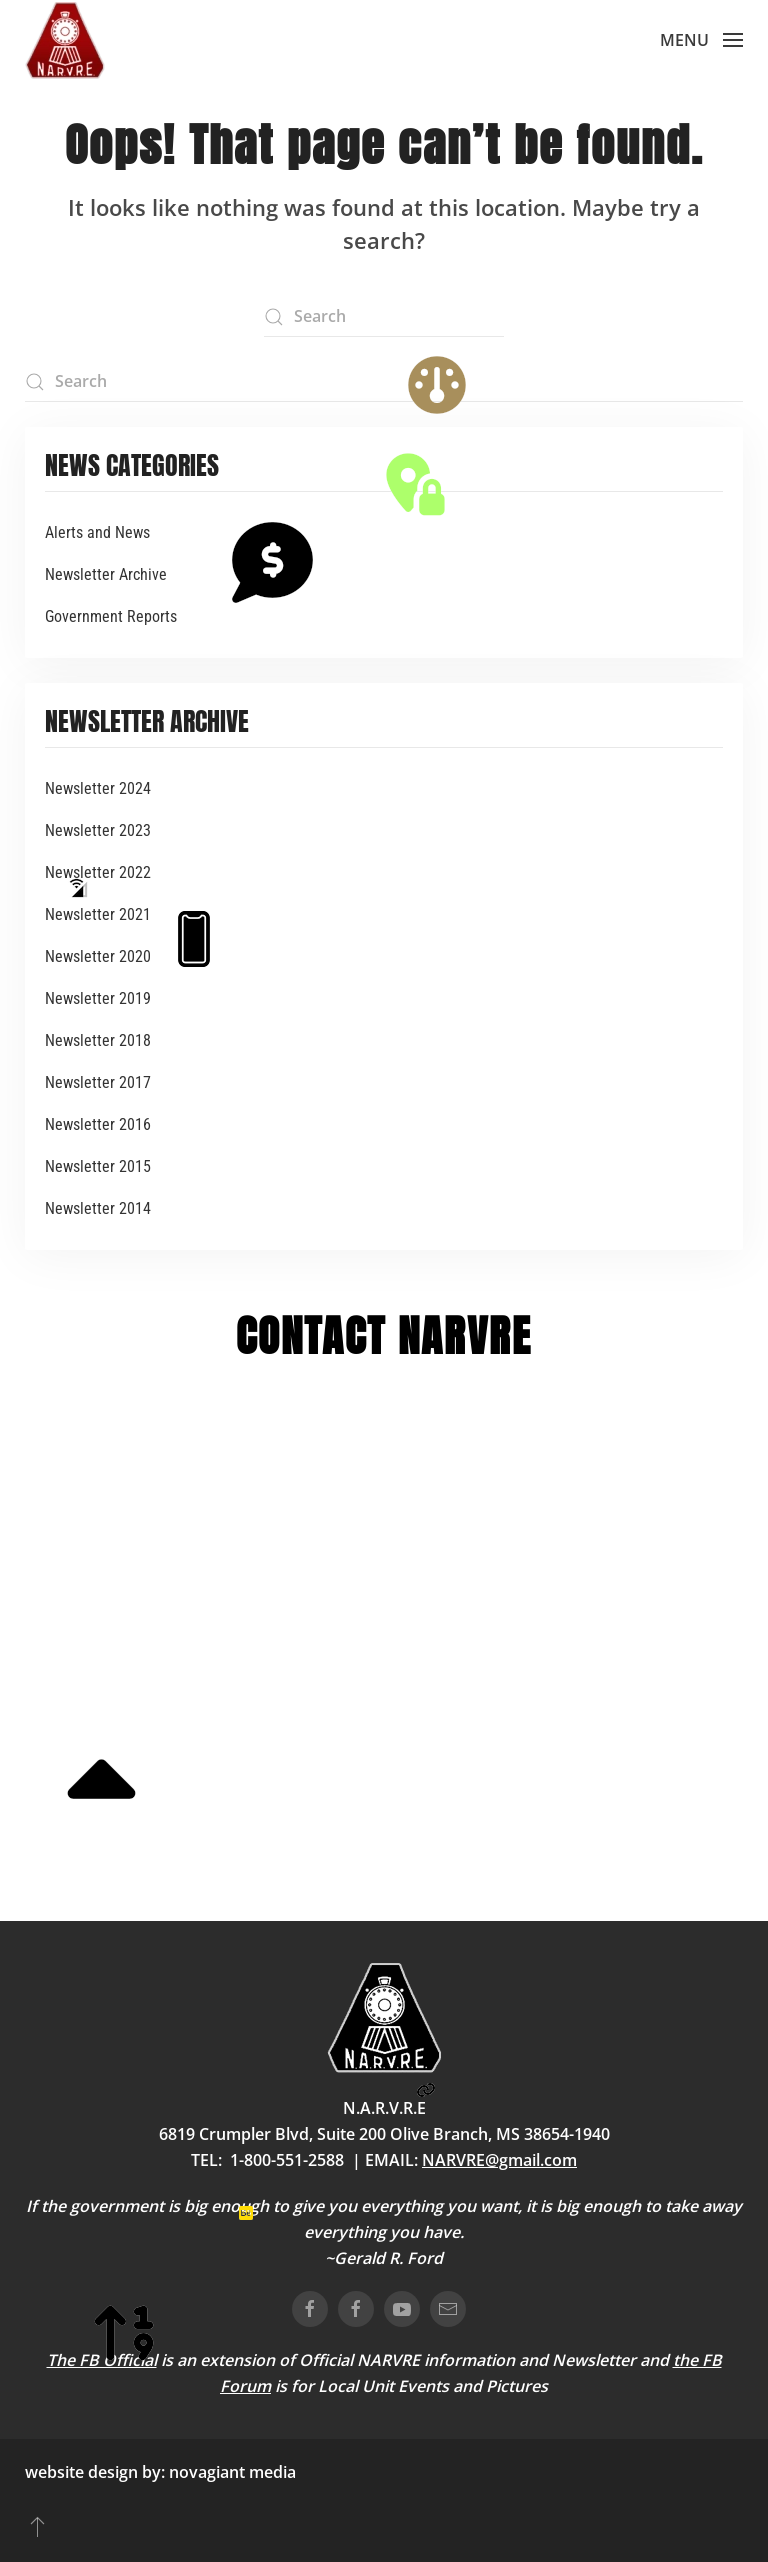 The height and width of the screenshot is (2562, 768). I want to click on sort items in ascending order, so click(101, 1804).